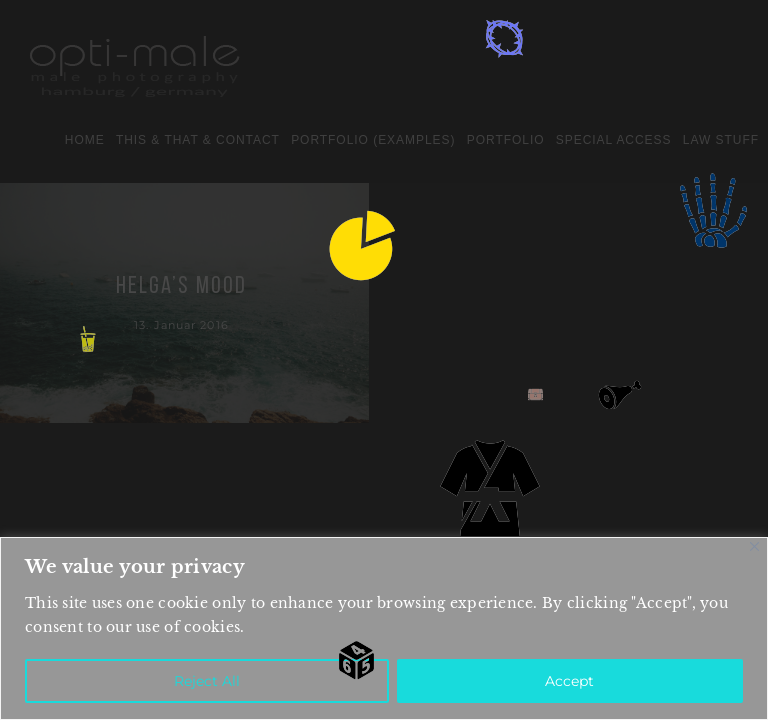 The height and width of the screenshot is (720, 768). Describe the element at coordinates (88, 339) in the screenshot. I see `order bubble tea or boba drinks` at that location.